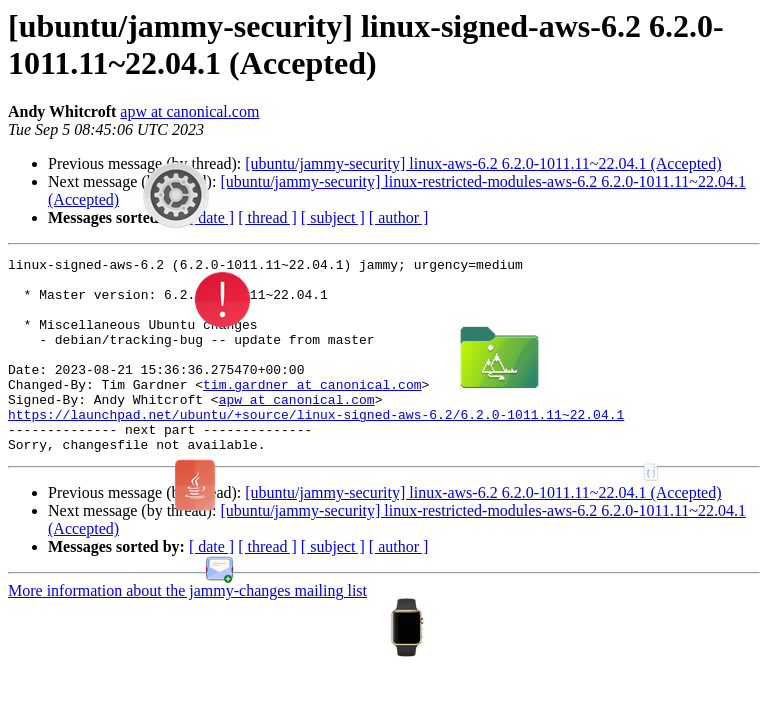 This screenshot has height=720, width=768. I want to click on apple watch device icon, so click(406, 627).